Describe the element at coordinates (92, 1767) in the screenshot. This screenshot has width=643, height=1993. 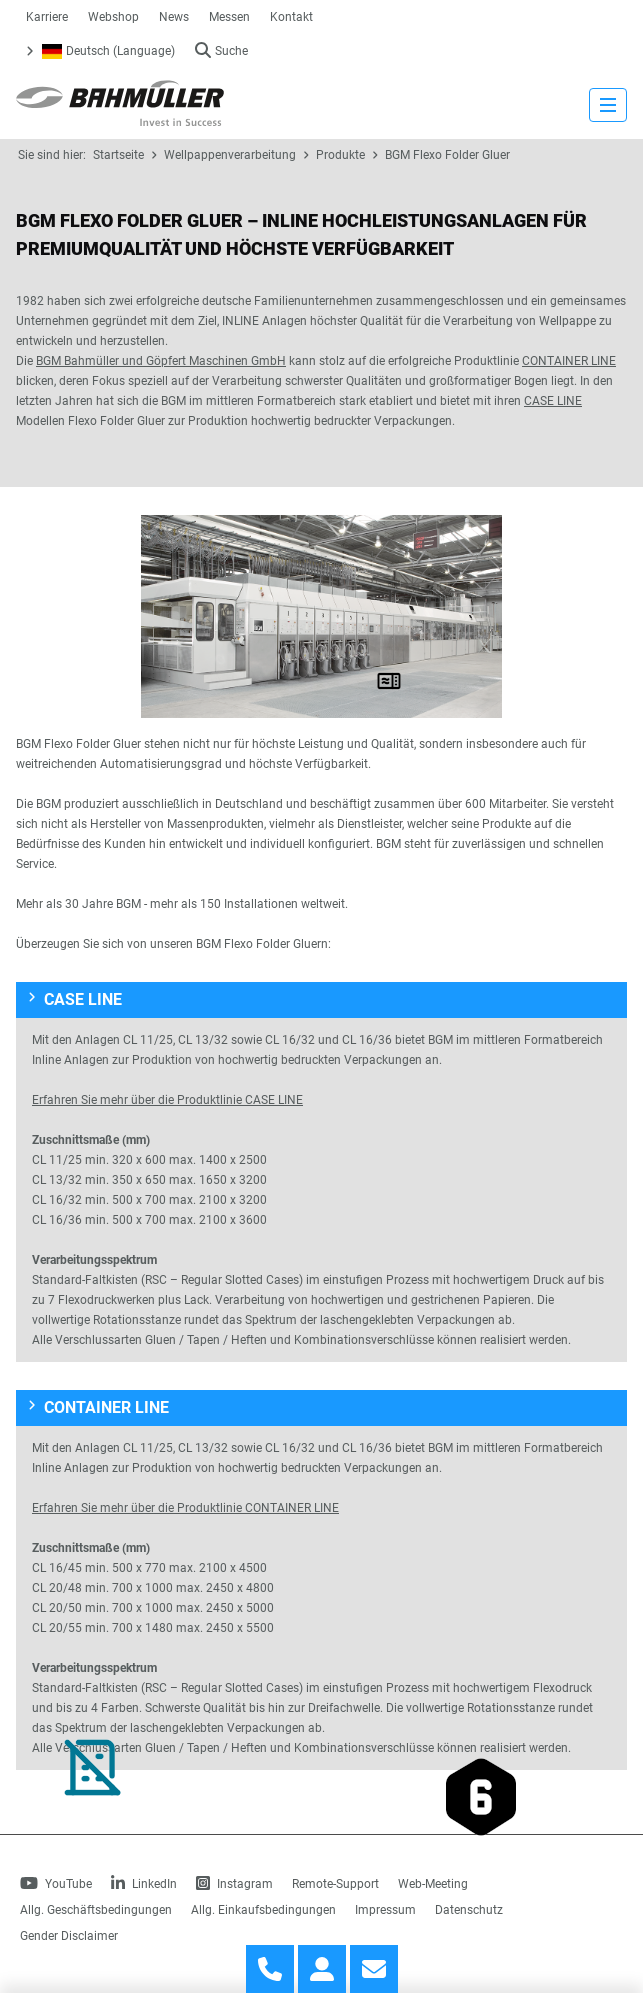
I see `building or location unavailable` at that location.